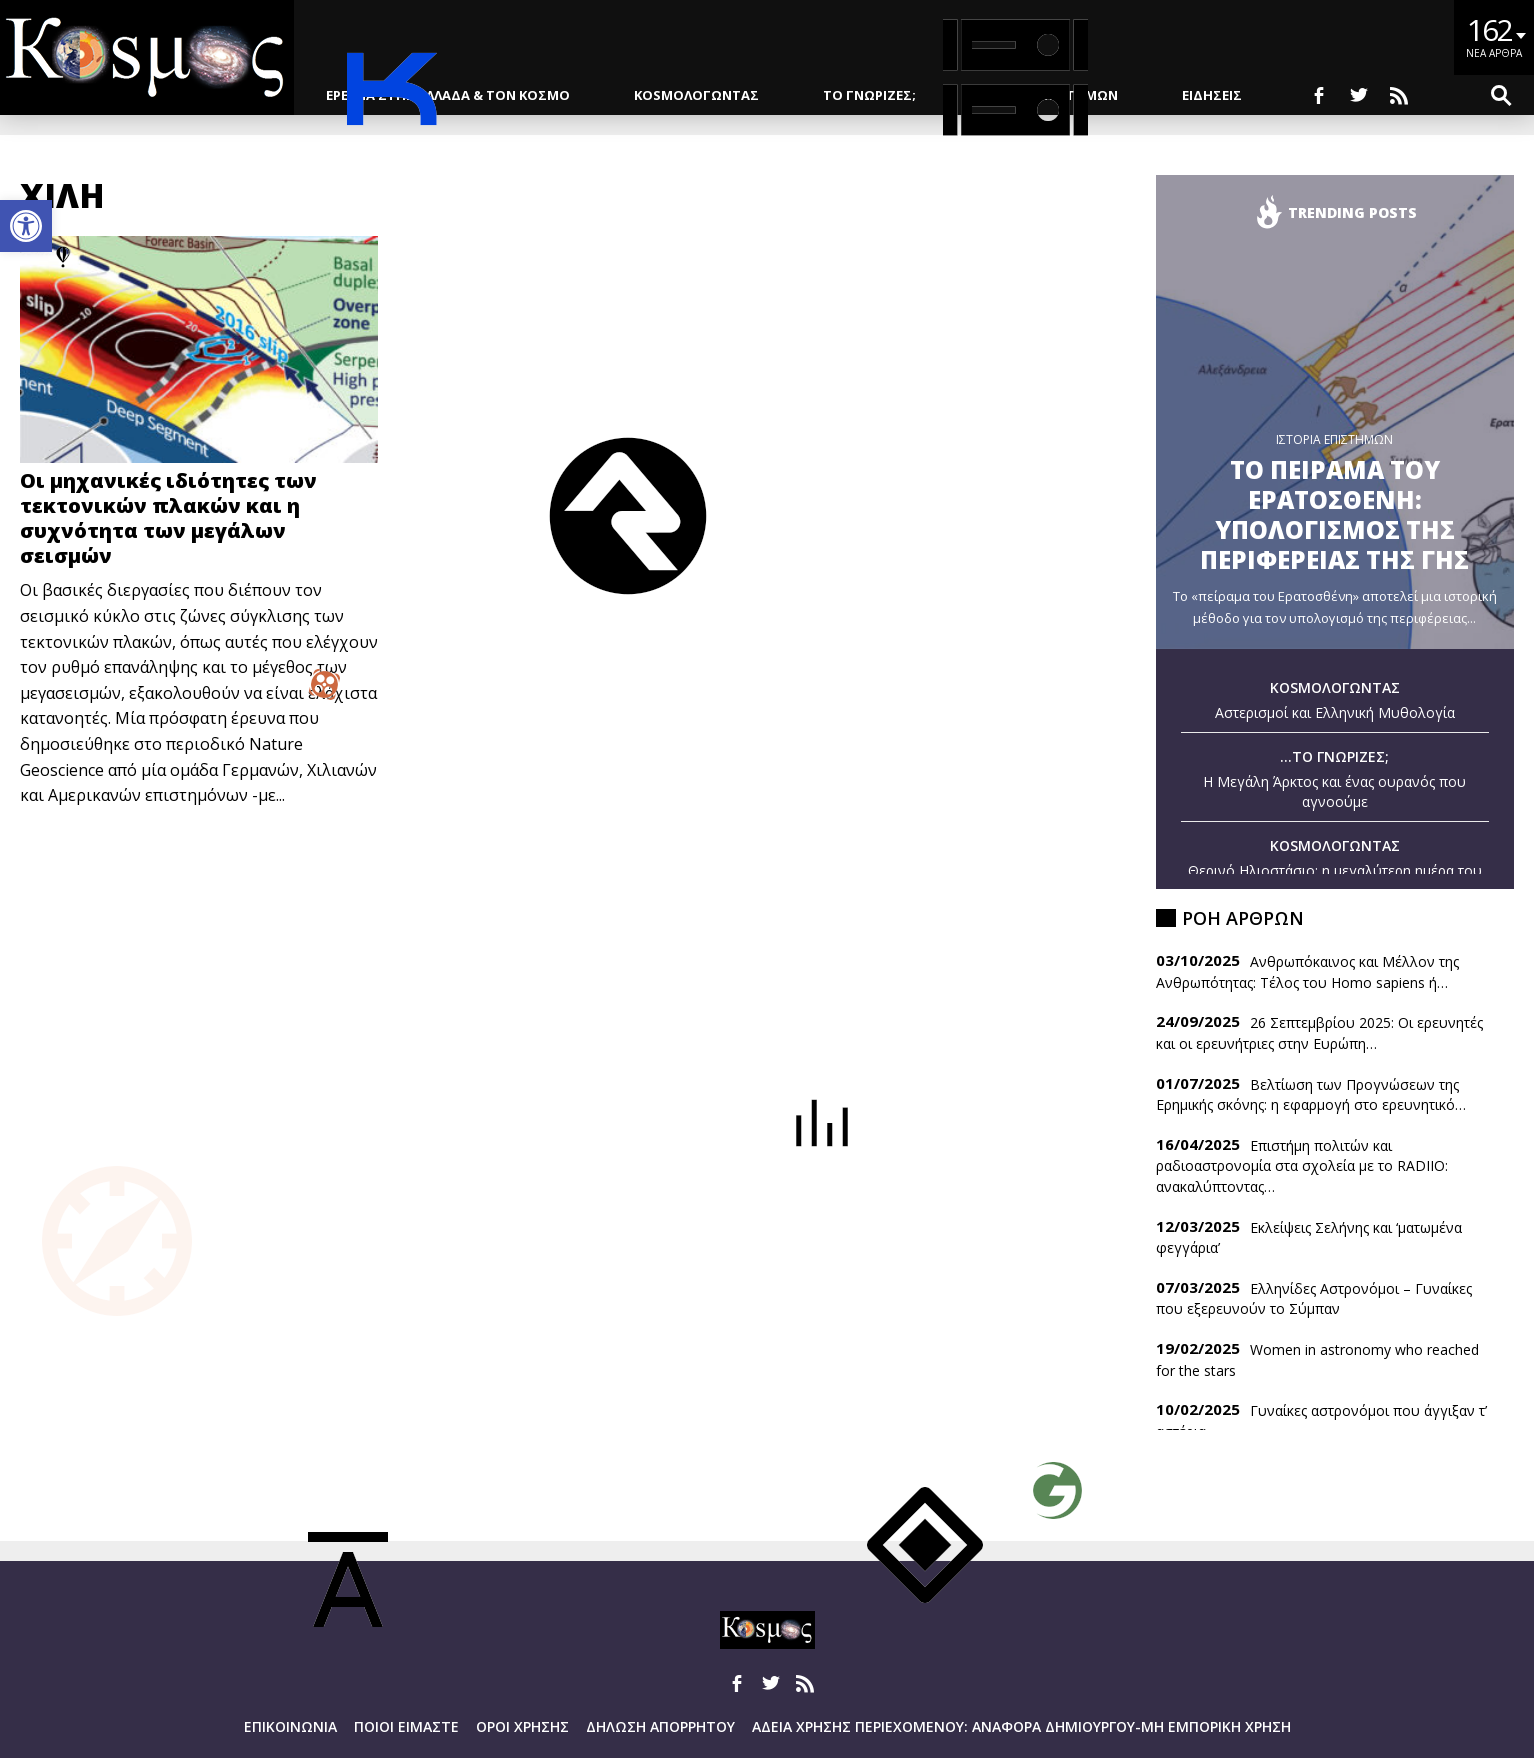 This screenshot has width=1534, height=1758. Describe the element at coordinates (63, 257) in the screenshot. I see `fly.io logo - cloud hosting and deployment platform` at that location.